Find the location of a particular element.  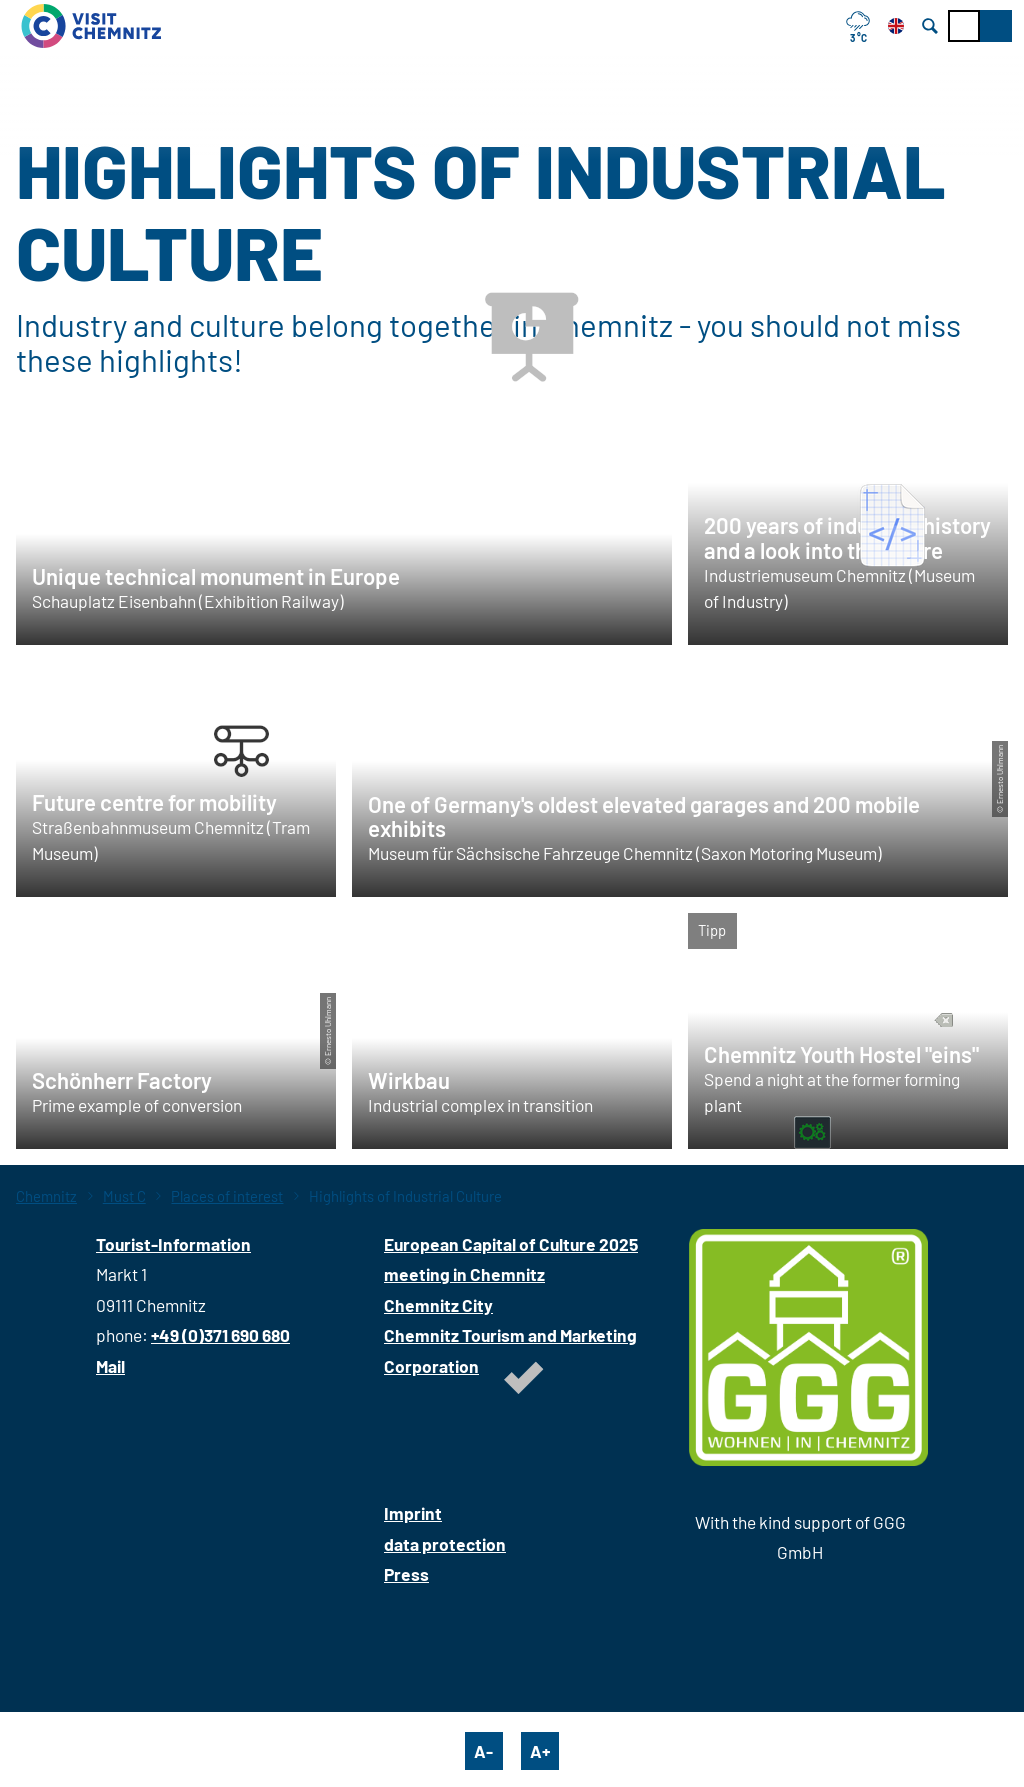

open or view a presentation file is located at coordinates (532, 333).